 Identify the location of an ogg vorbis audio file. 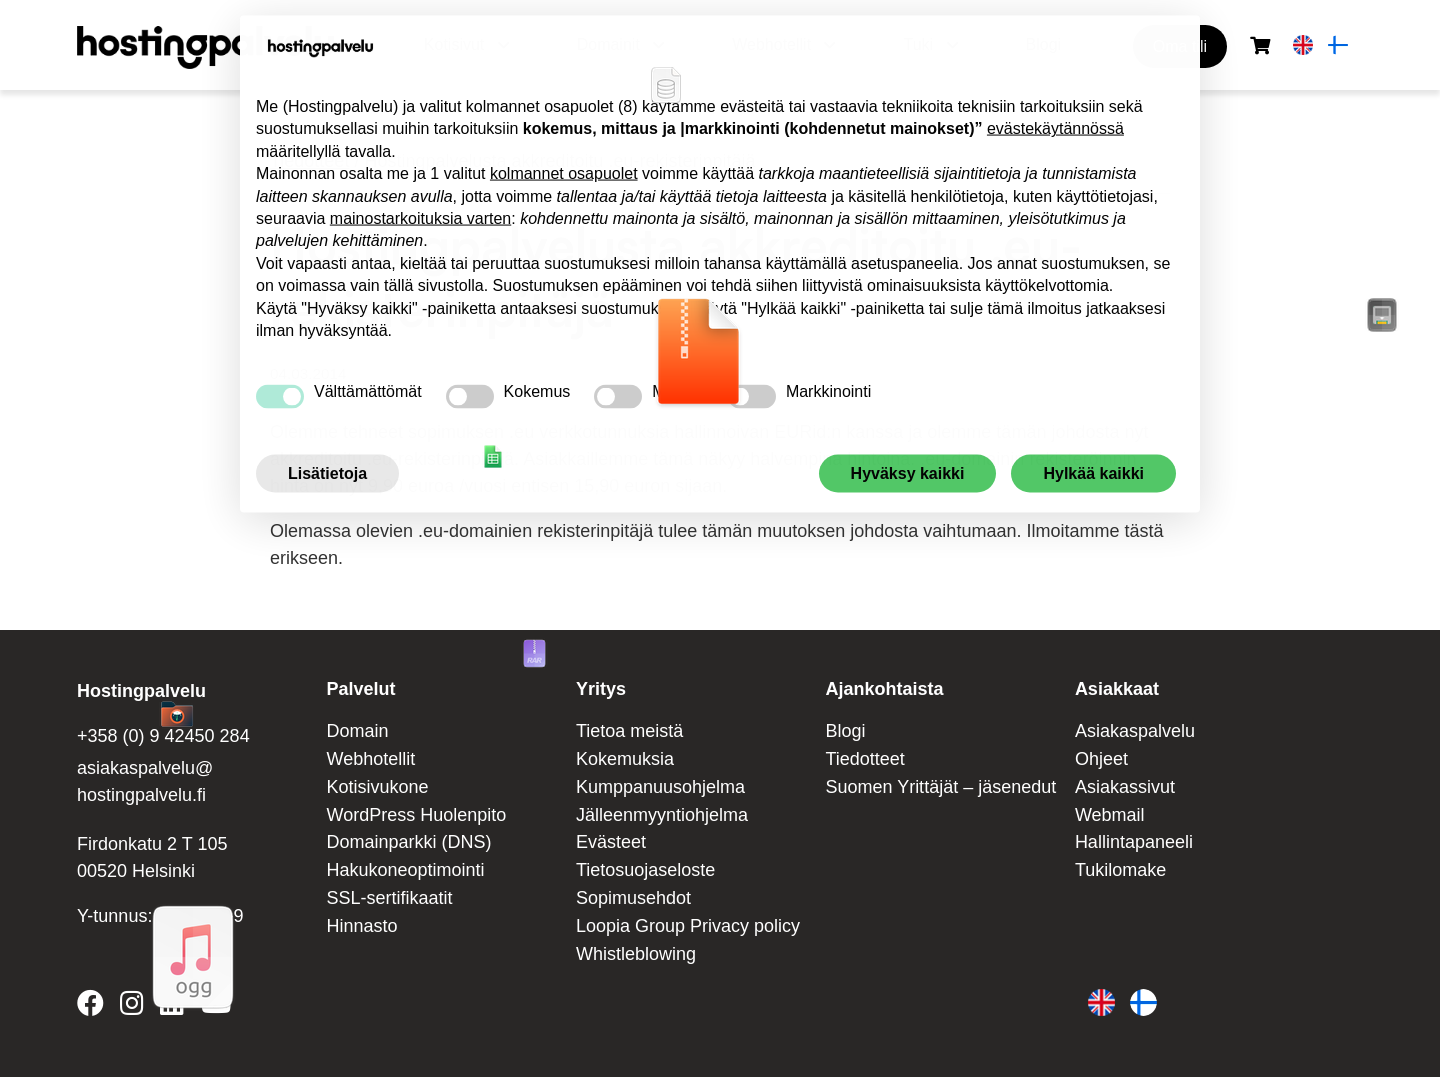
(193, 957).